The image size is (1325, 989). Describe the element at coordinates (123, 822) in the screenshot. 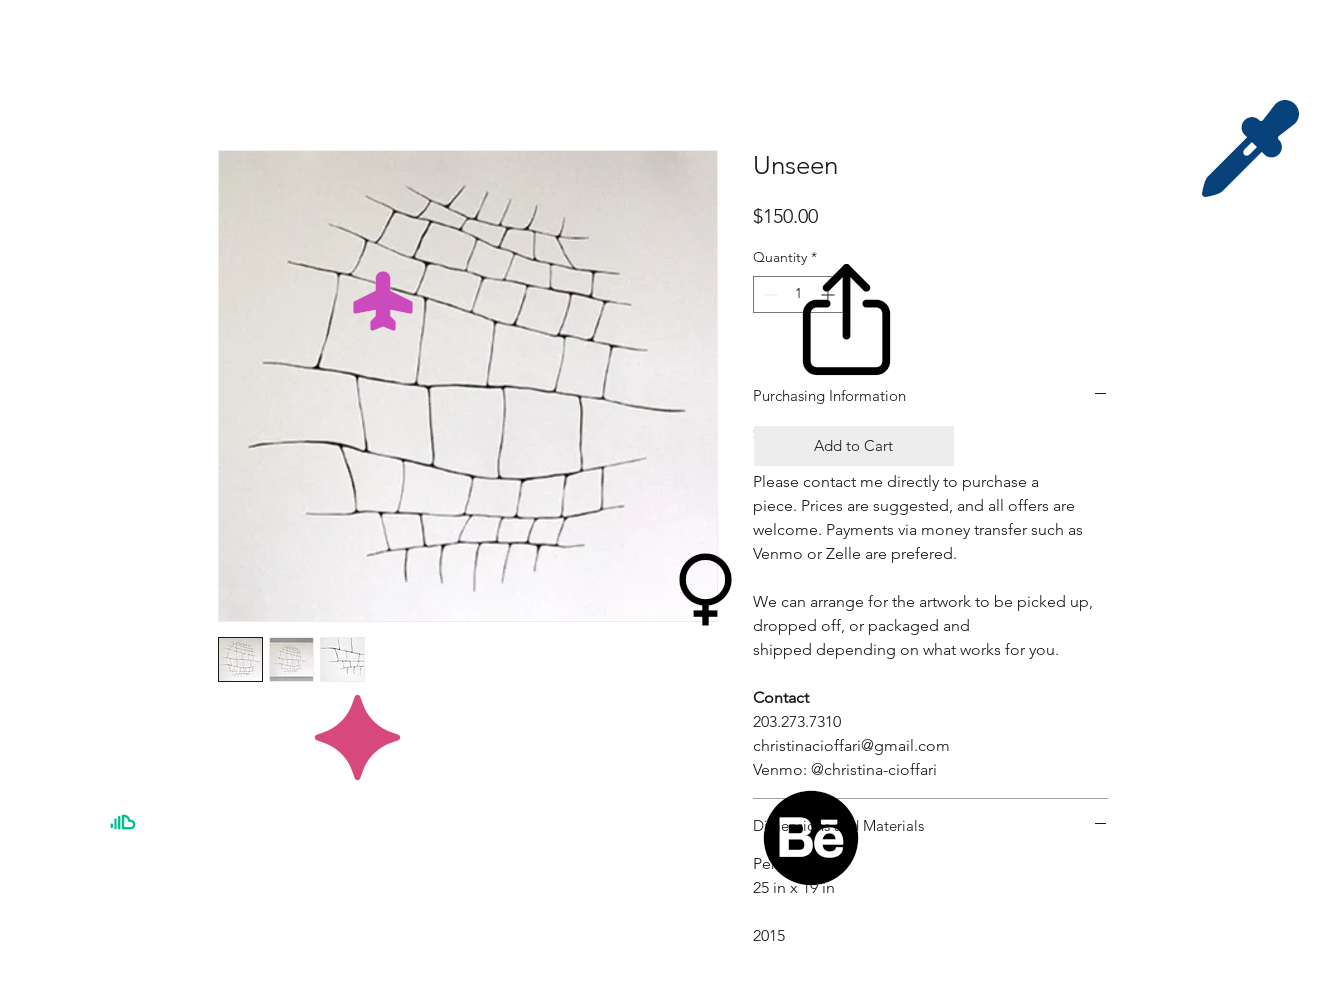

I see `open soundcloud` at that location.